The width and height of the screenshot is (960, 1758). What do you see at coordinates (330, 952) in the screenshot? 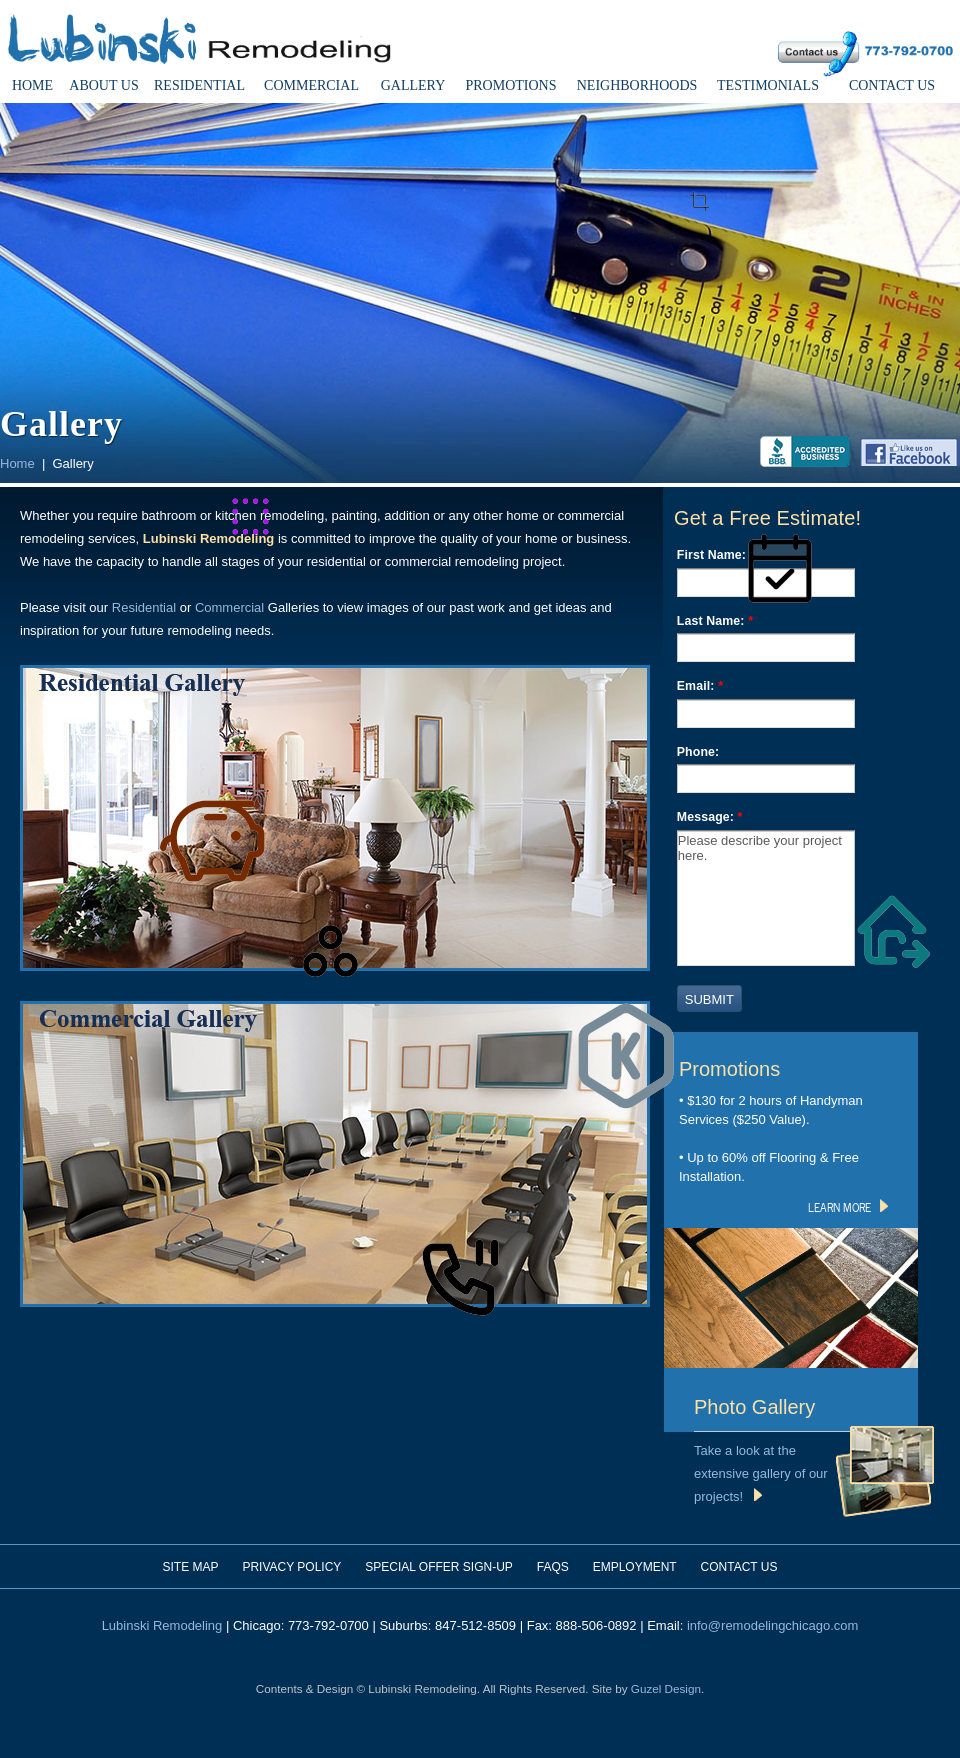
I see `open asana project management app` at bounding box center [330, 952].